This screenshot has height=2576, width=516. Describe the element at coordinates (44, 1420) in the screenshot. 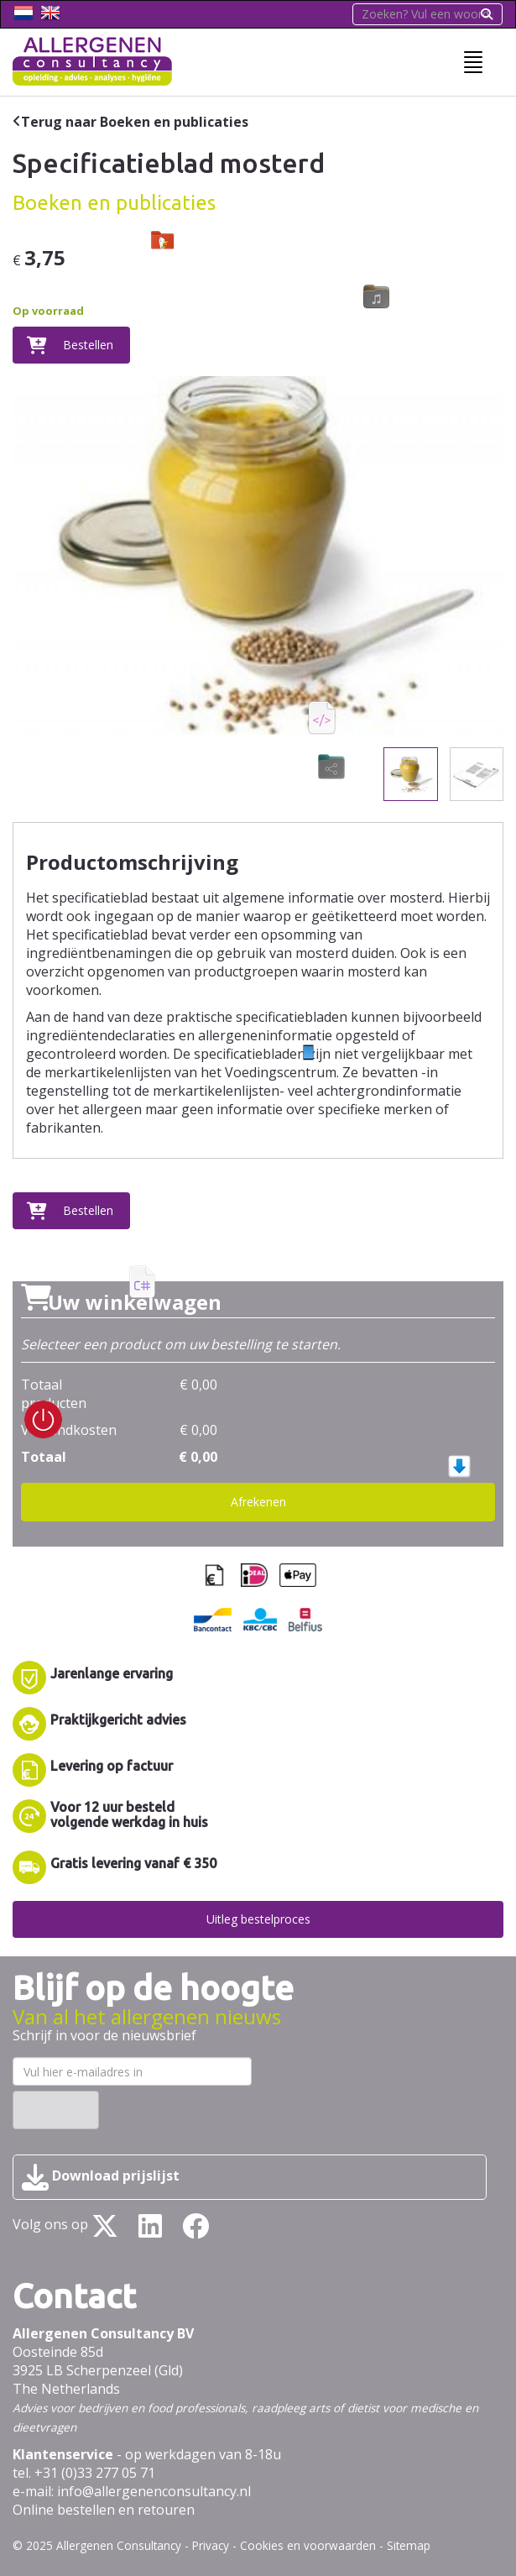

I see `shut down or power off the system` at that location.